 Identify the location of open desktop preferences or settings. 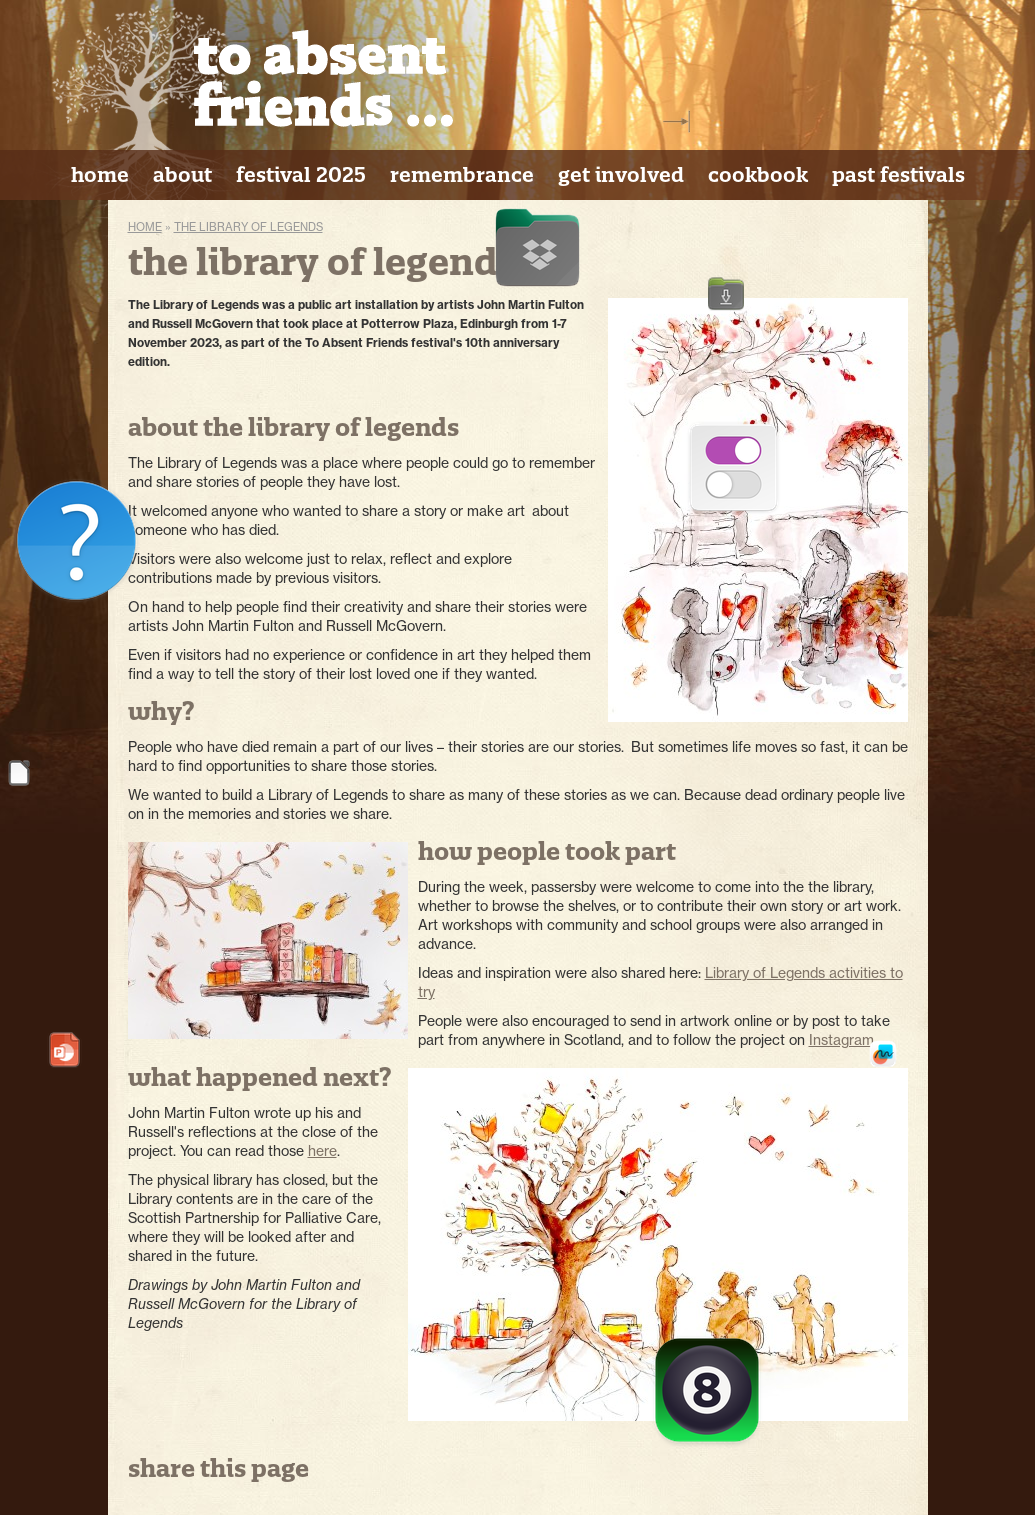
(733, 467).